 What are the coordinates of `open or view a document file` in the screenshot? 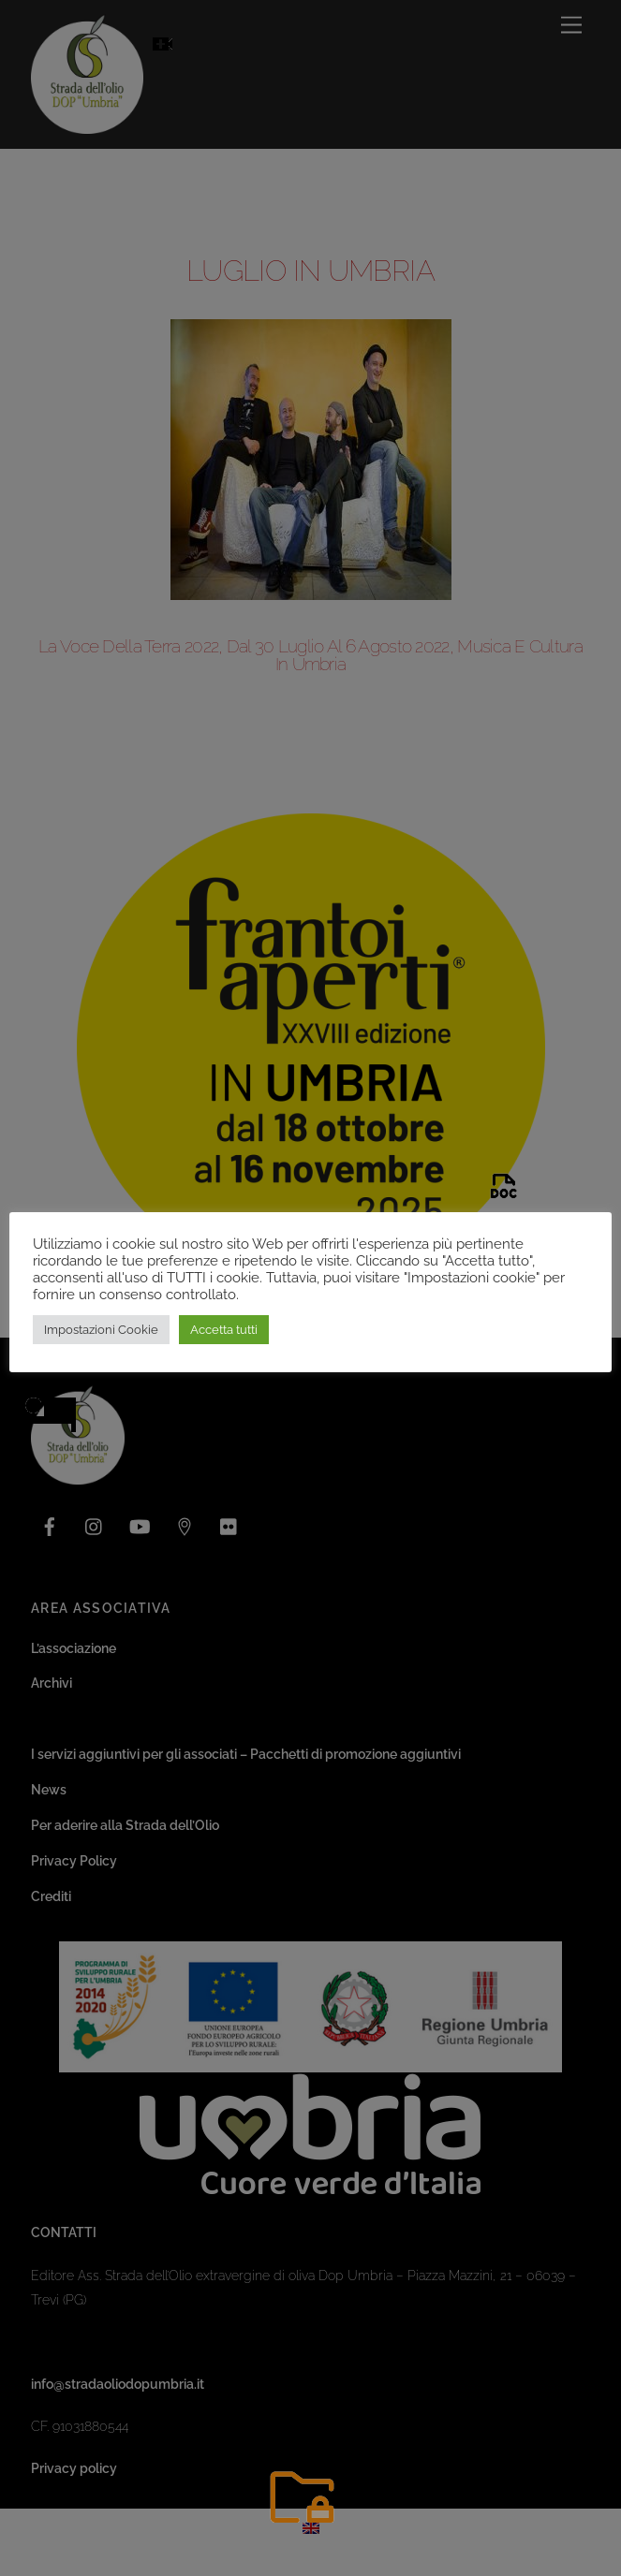 It's located at (504, 1187).